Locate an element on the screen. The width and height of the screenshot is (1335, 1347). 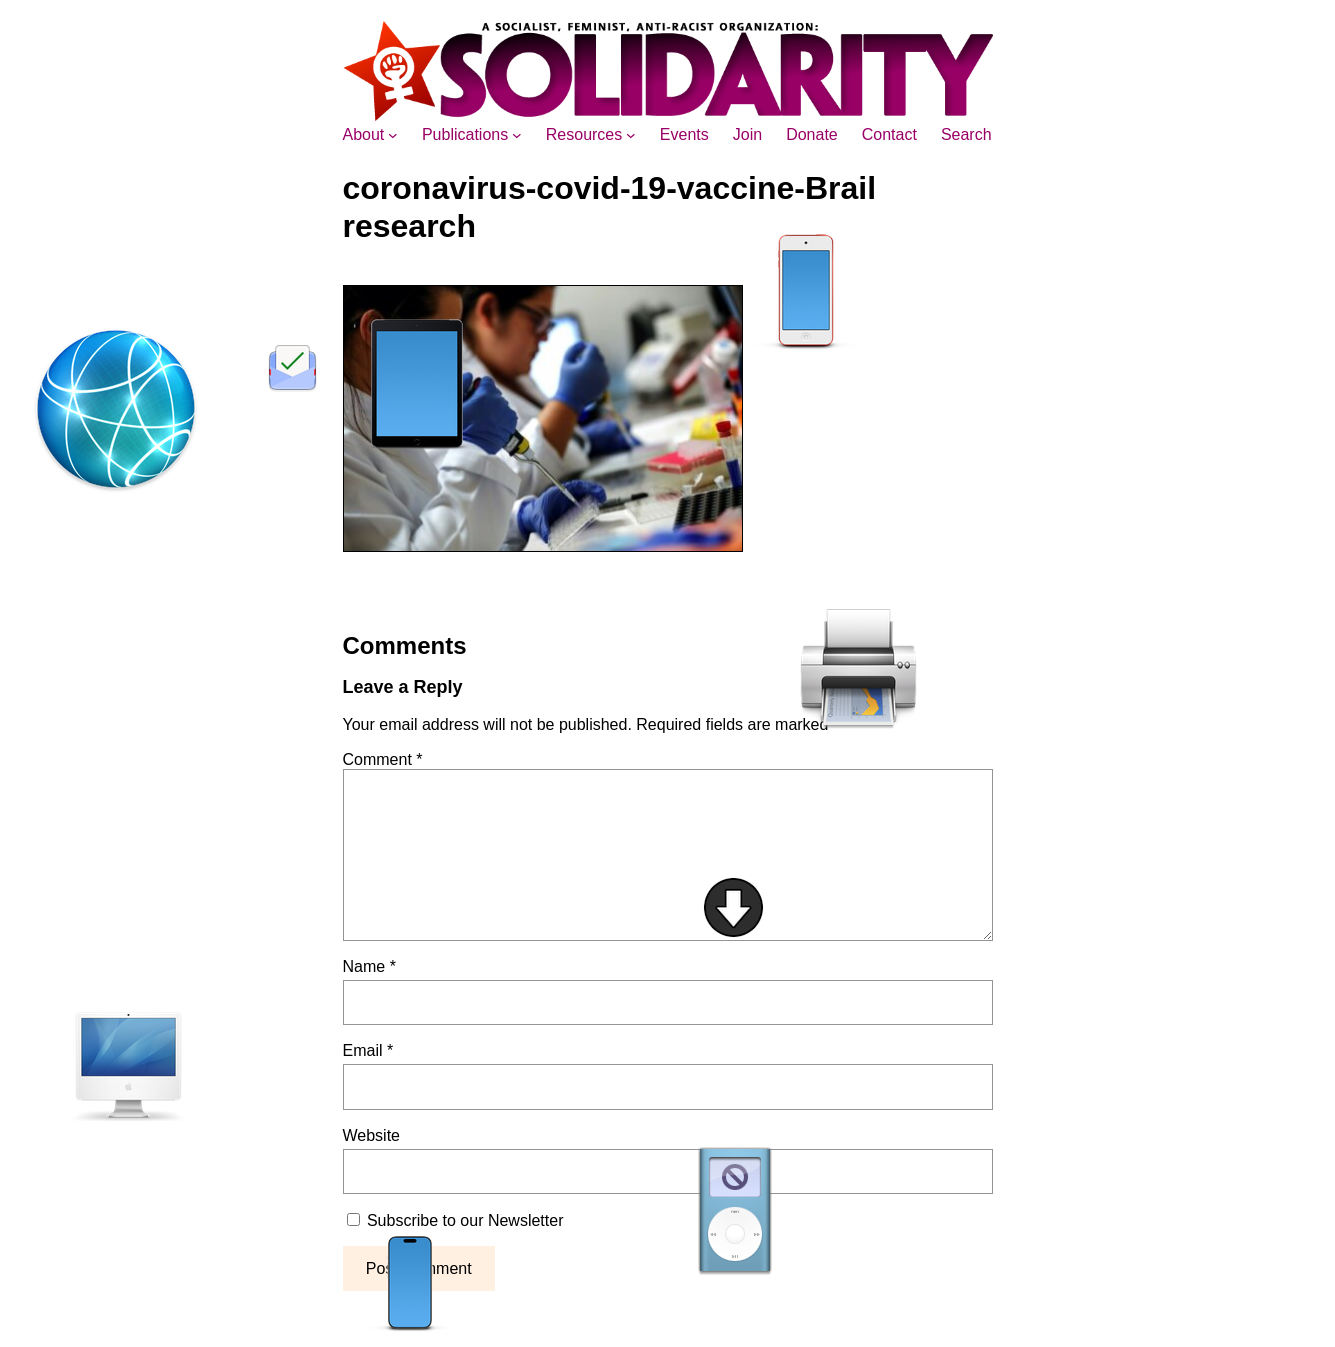
represents an iMac device in system settings is located at coordinates (128, 1056).